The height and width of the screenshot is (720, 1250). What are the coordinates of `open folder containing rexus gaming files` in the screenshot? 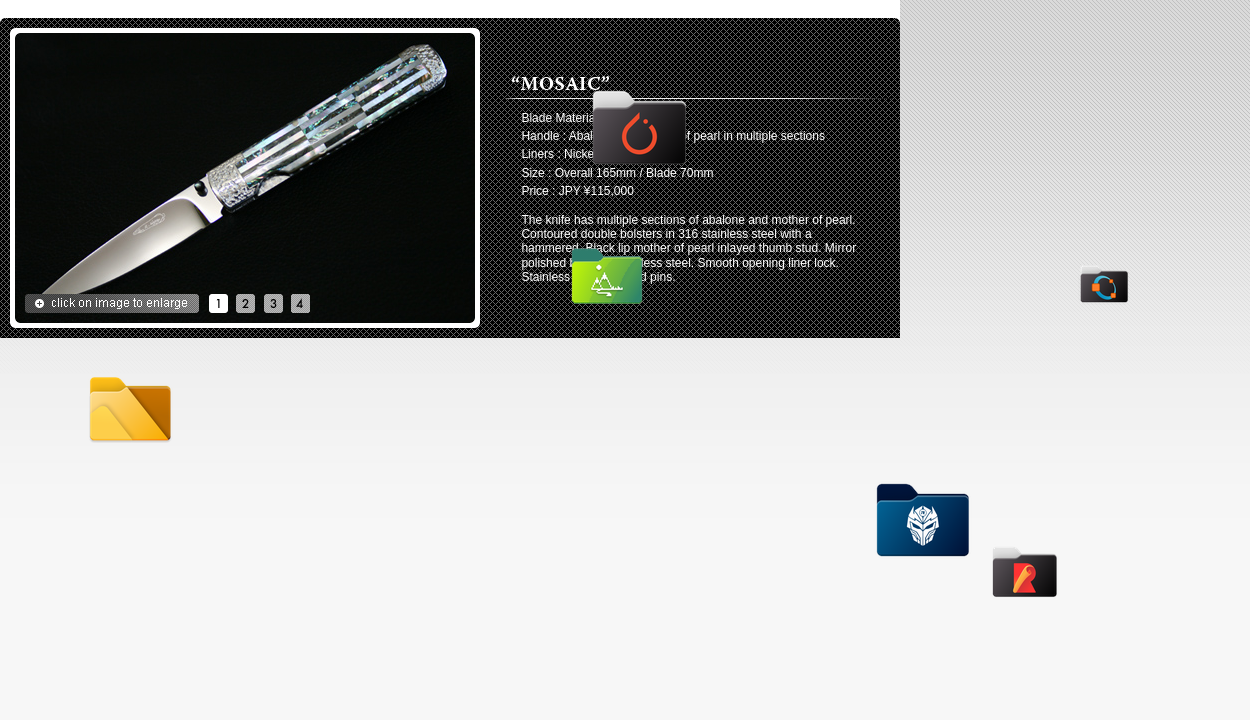 It's located at (922, 522).